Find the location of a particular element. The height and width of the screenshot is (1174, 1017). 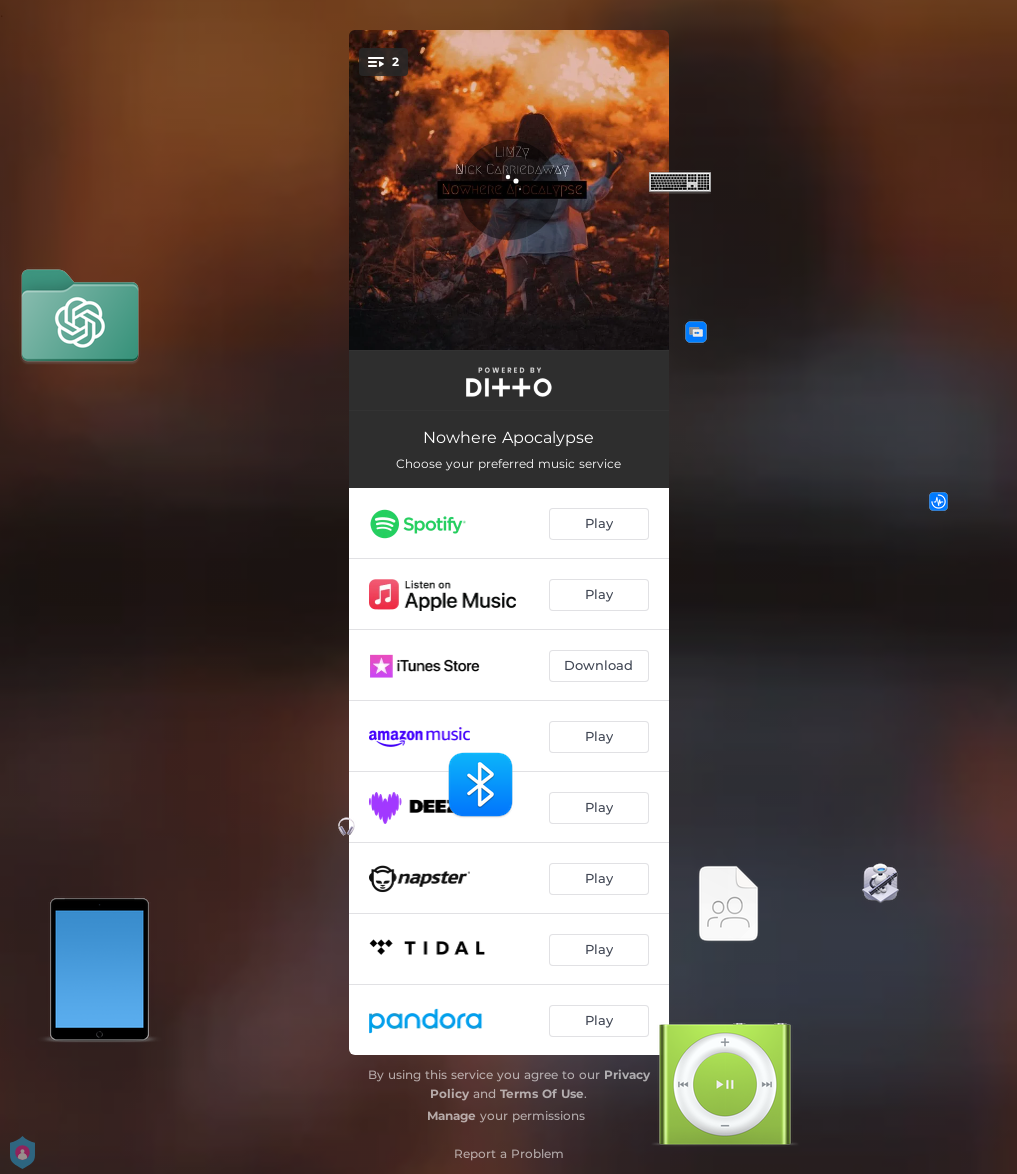

connect or manage a wireless keyboard is located at coordinates (680, 182).